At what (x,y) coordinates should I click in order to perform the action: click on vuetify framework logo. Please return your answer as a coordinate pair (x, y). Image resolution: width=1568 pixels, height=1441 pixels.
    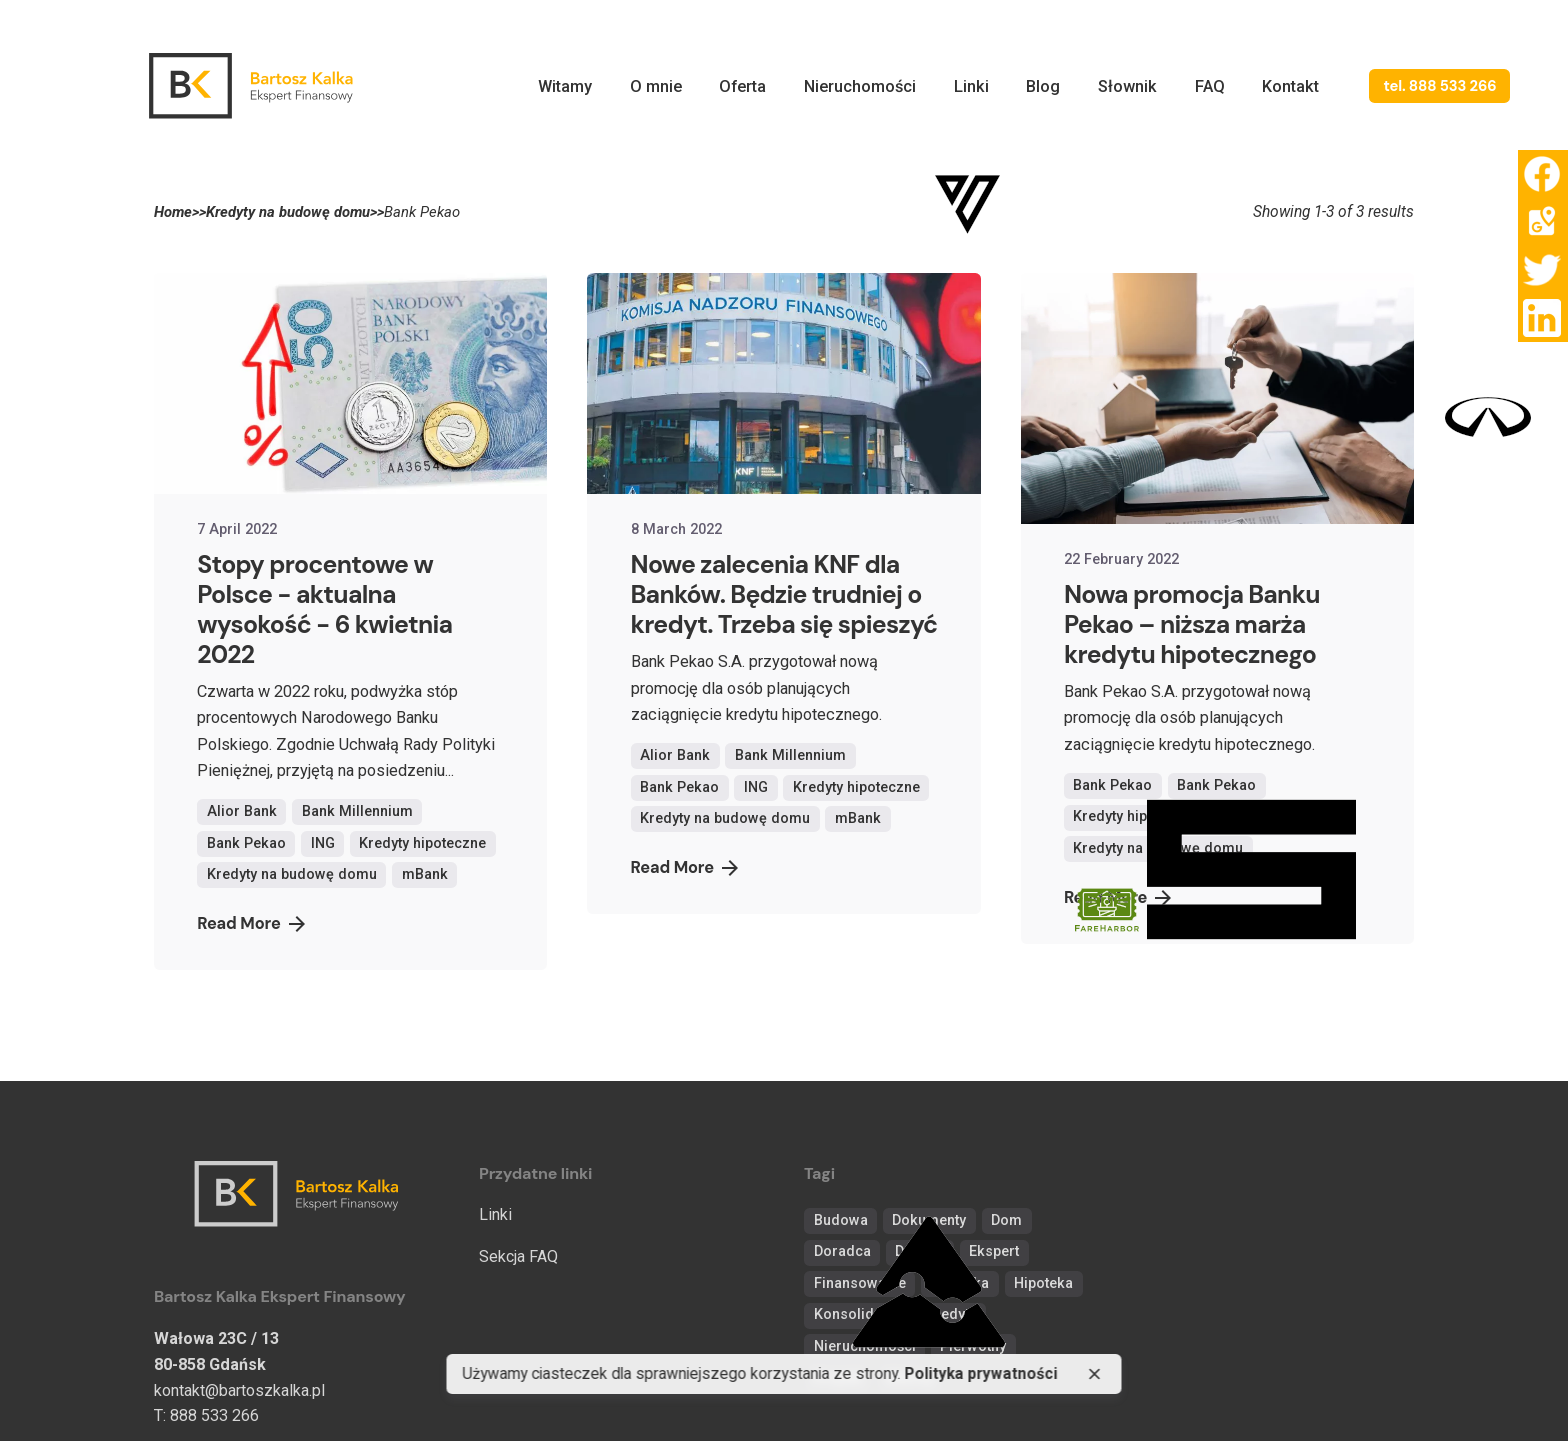
    Looking at the image, I should click on (967, 204).